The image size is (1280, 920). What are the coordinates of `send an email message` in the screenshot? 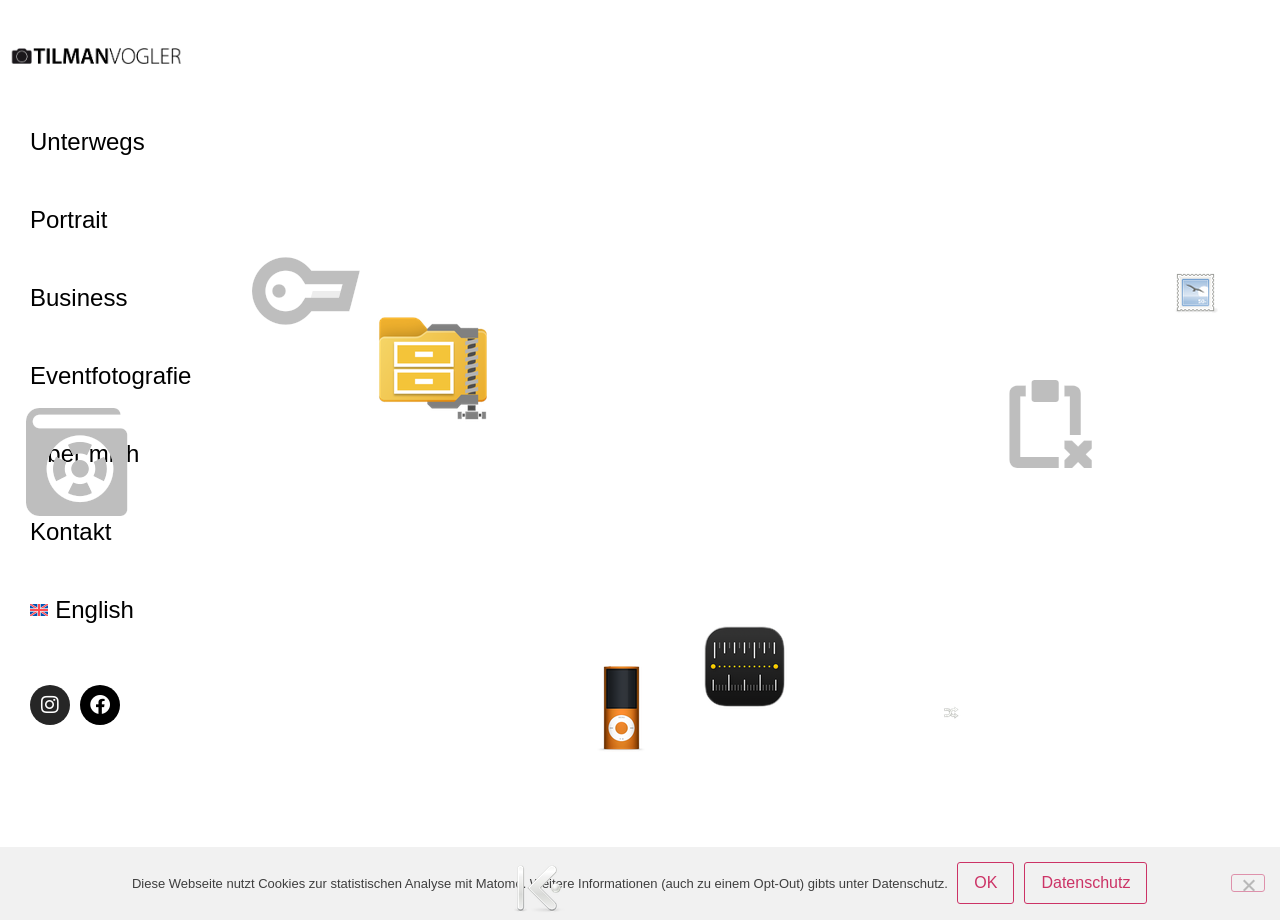 It's located at (1195, 293).